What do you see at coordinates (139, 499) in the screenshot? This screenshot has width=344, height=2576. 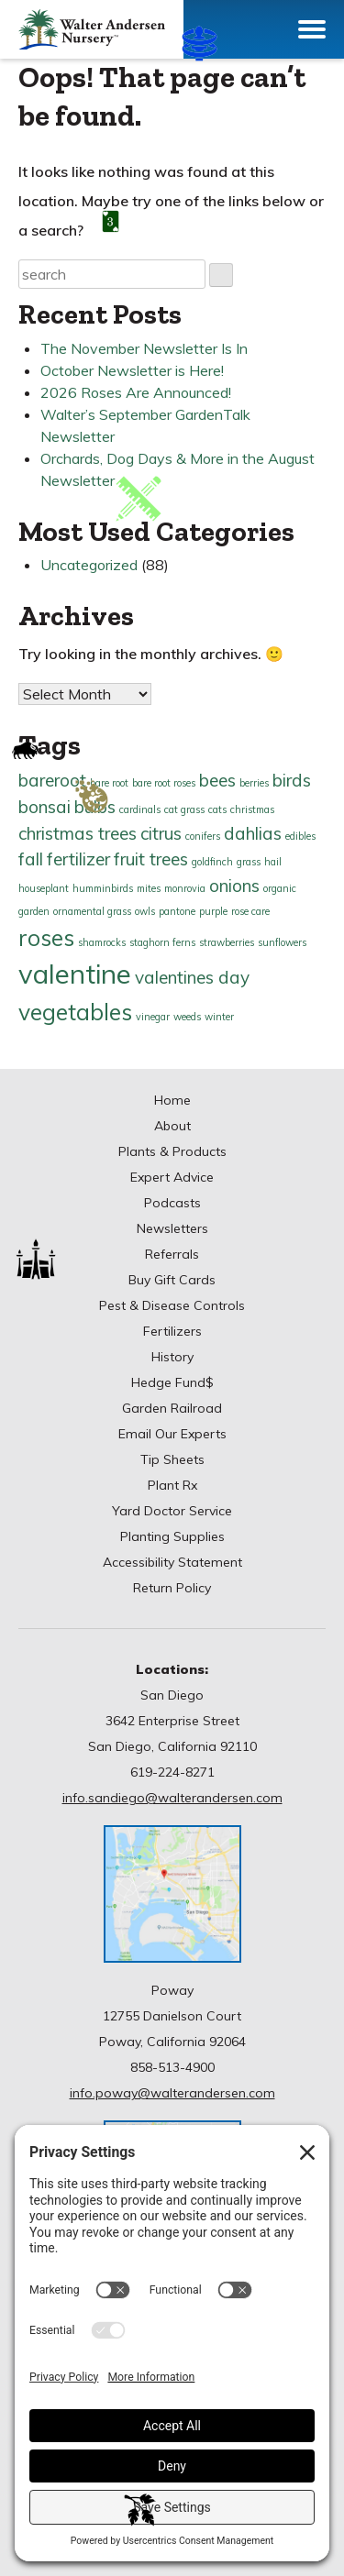 I see `access design or drawing tools` at bounding box center [139, 499].